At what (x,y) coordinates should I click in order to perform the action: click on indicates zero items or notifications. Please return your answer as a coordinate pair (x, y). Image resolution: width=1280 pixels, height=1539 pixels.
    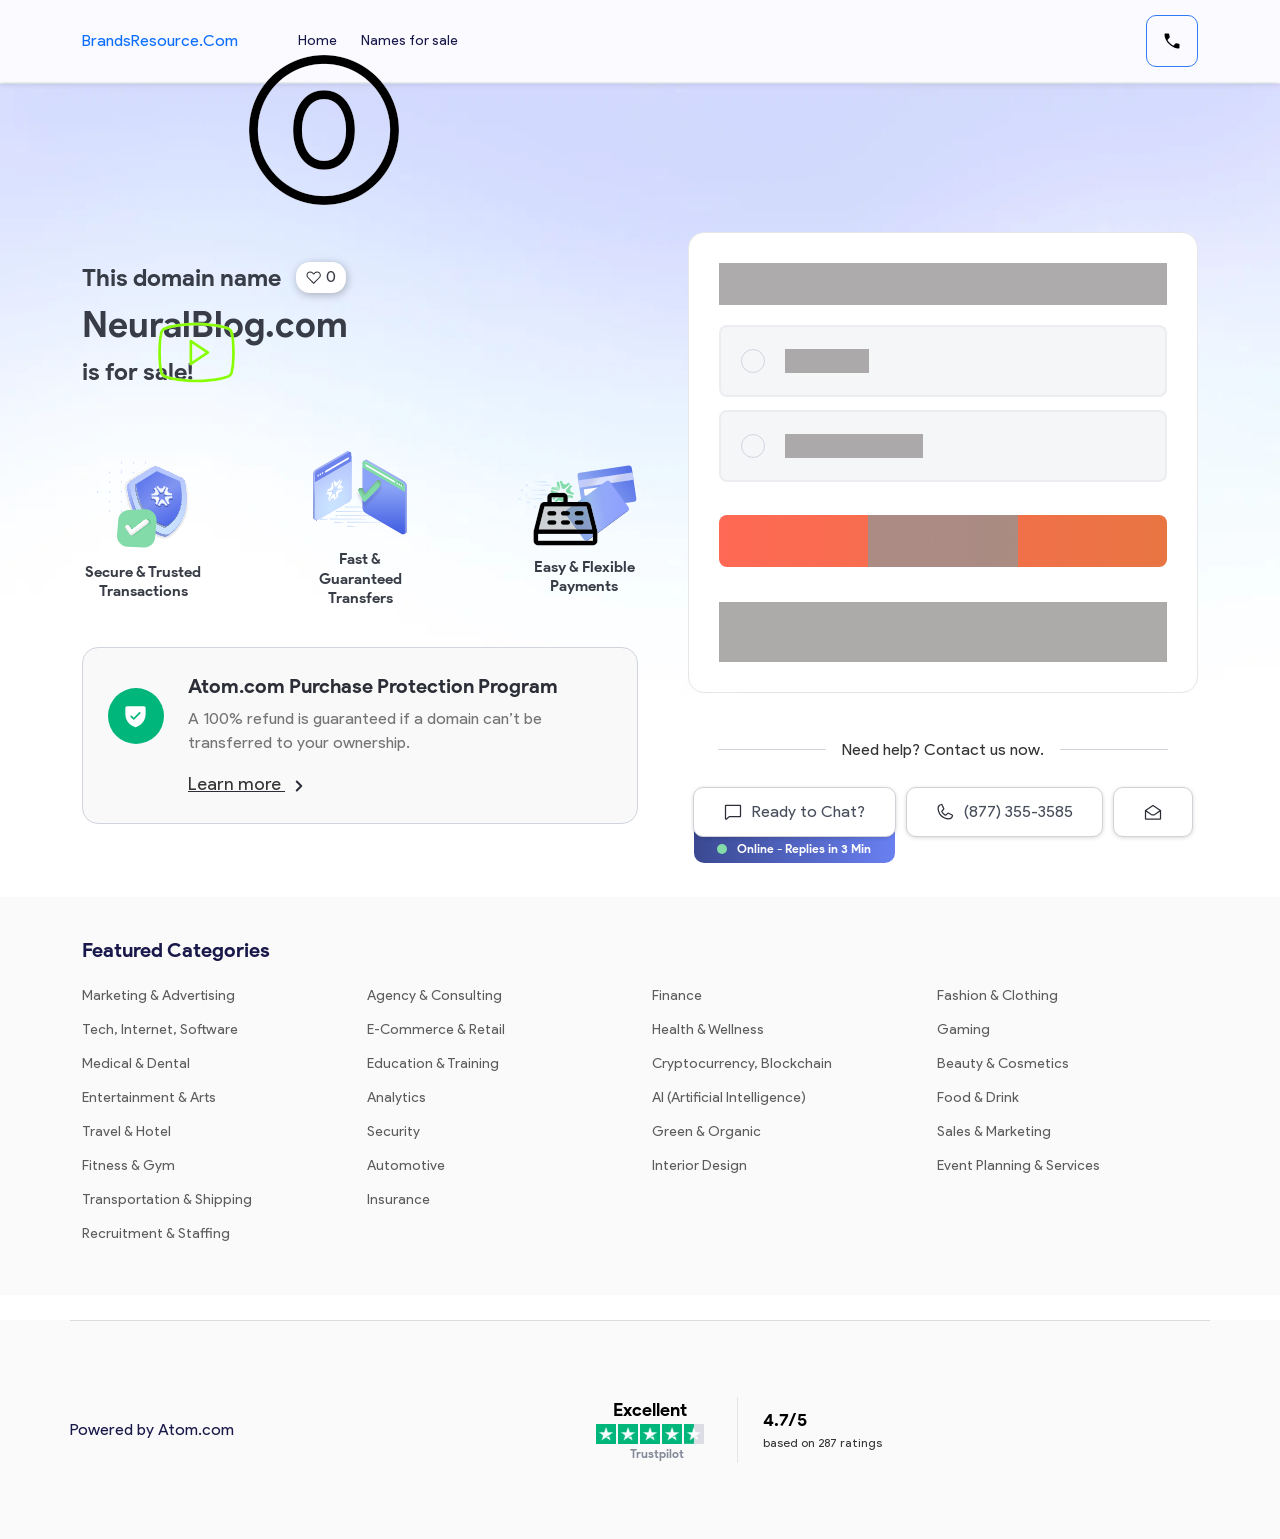
    Looking at the image, I should click on (324, 130).